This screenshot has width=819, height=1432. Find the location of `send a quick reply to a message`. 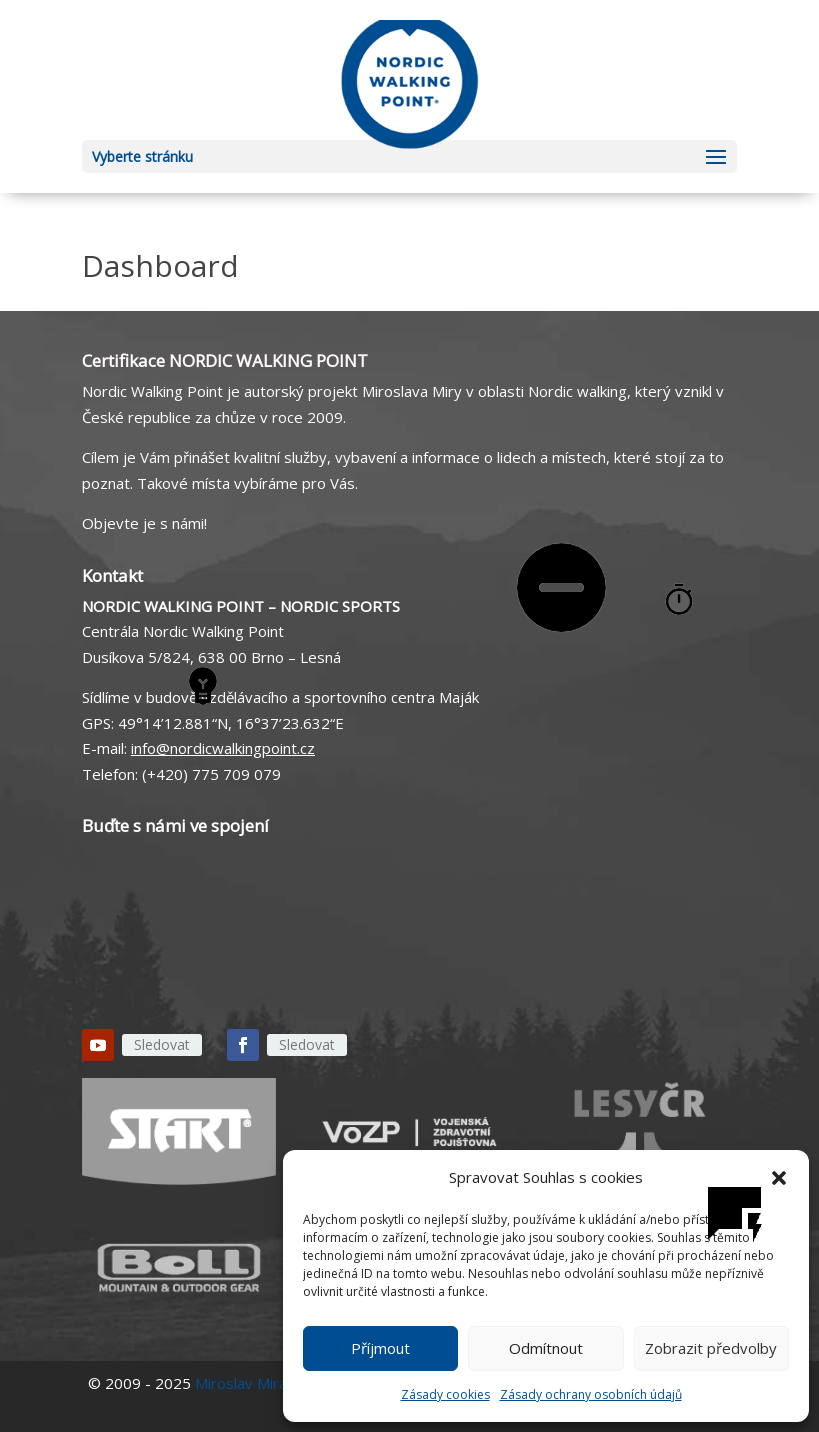

send a quick reply to a message is located at coordinates (734, 1213).